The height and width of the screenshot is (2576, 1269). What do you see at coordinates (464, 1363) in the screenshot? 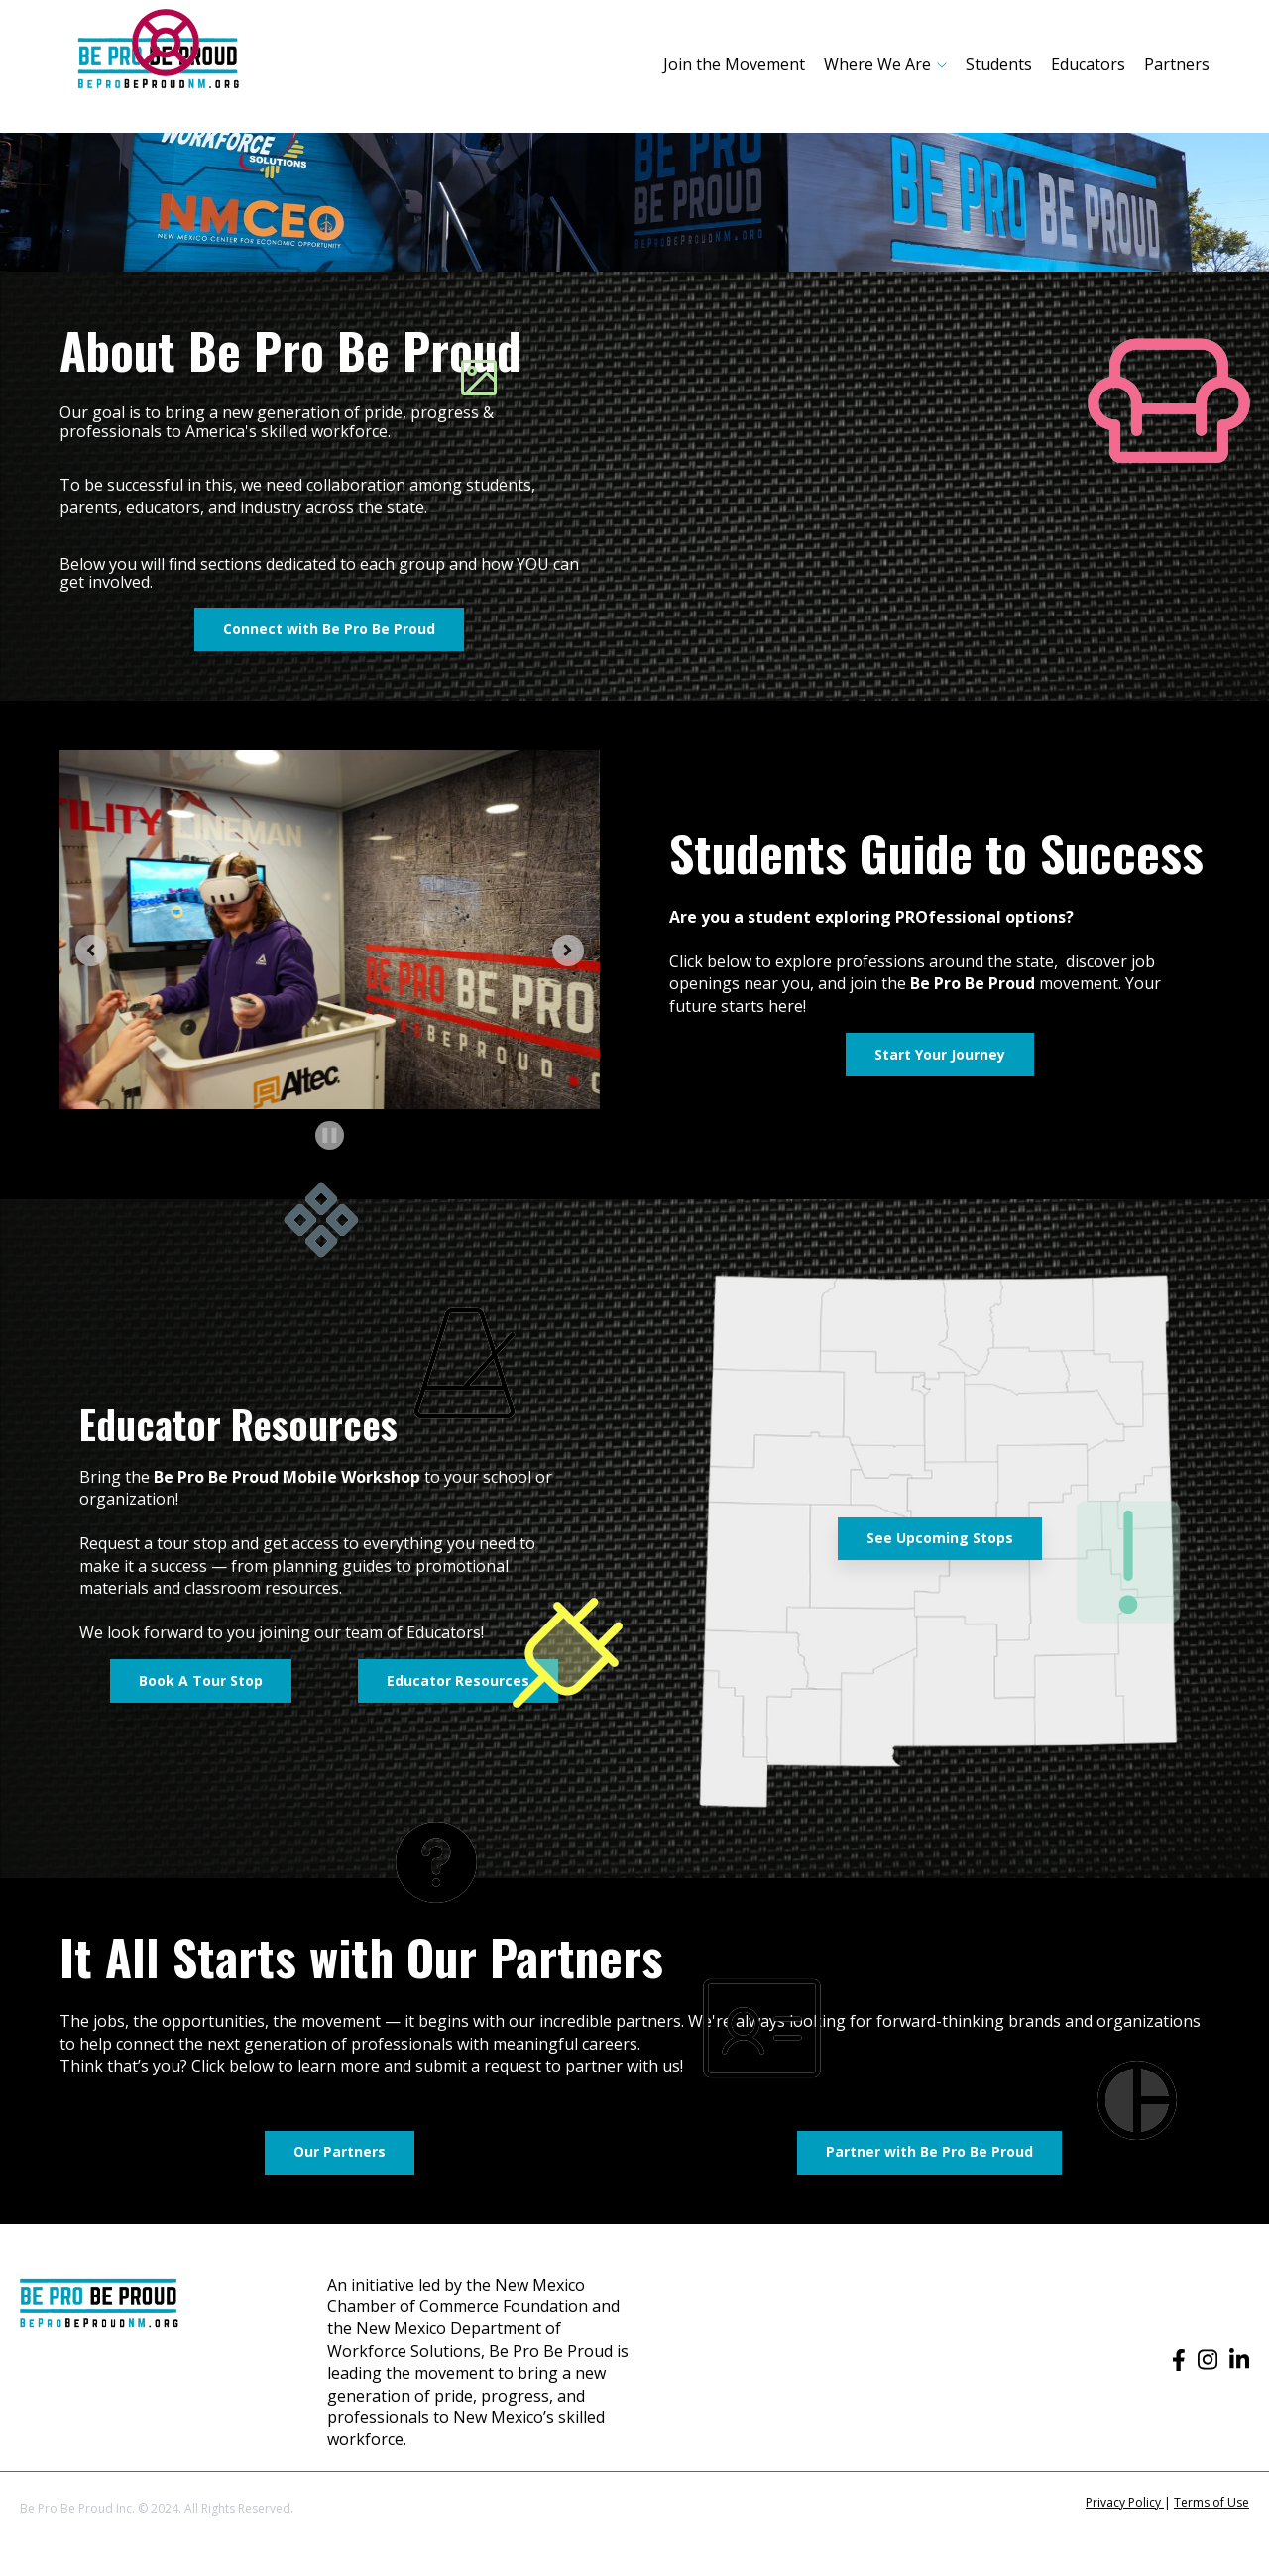
I see `access metronome or tempo settings` at bounding box center [464, 1363].